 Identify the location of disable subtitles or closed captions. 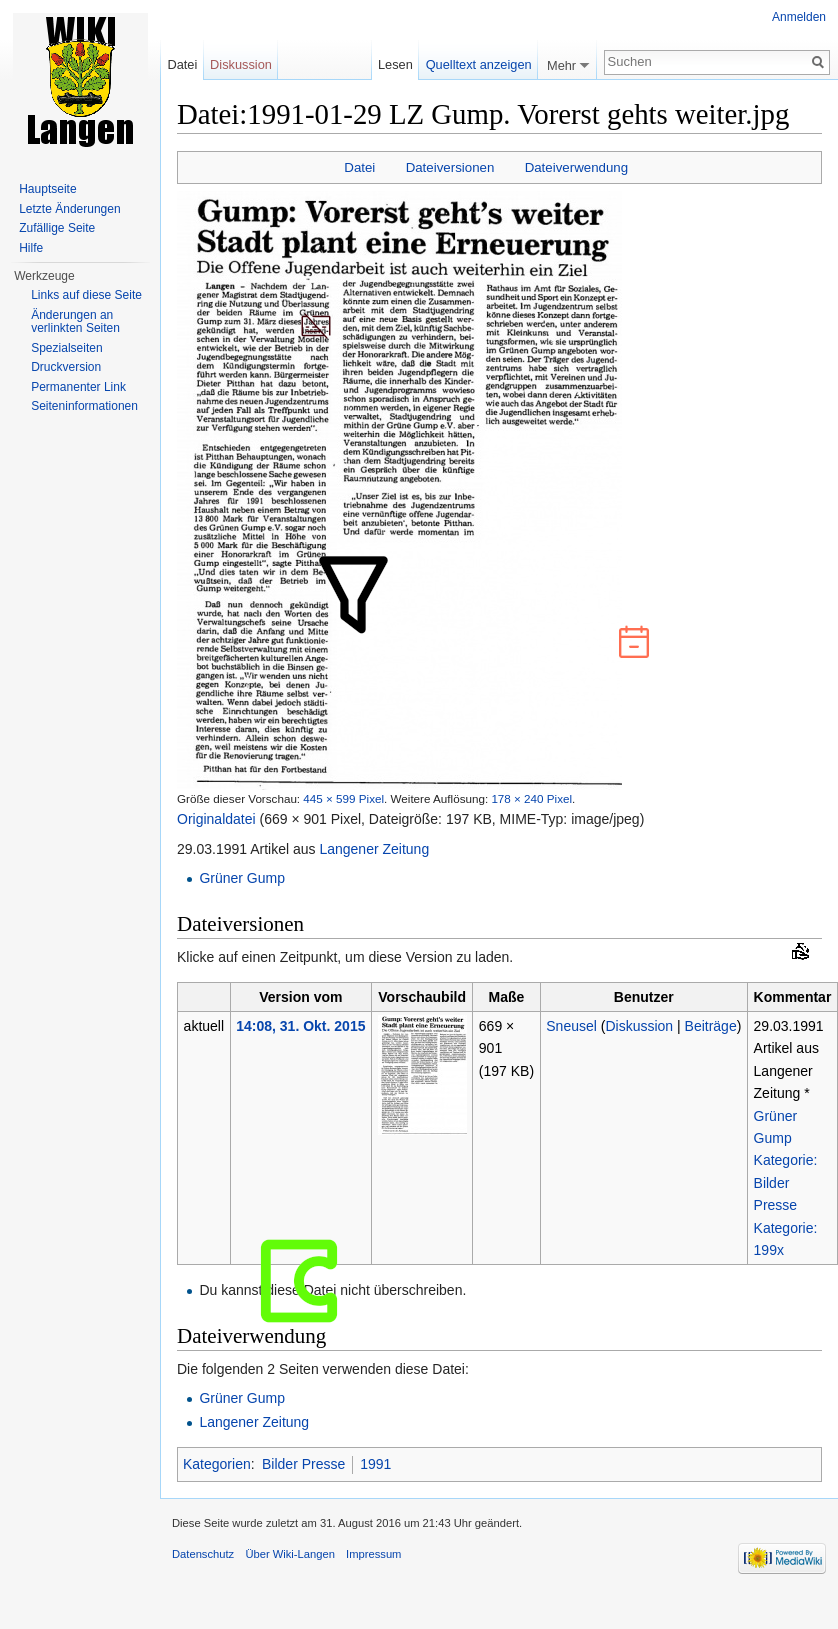
(316, 326).